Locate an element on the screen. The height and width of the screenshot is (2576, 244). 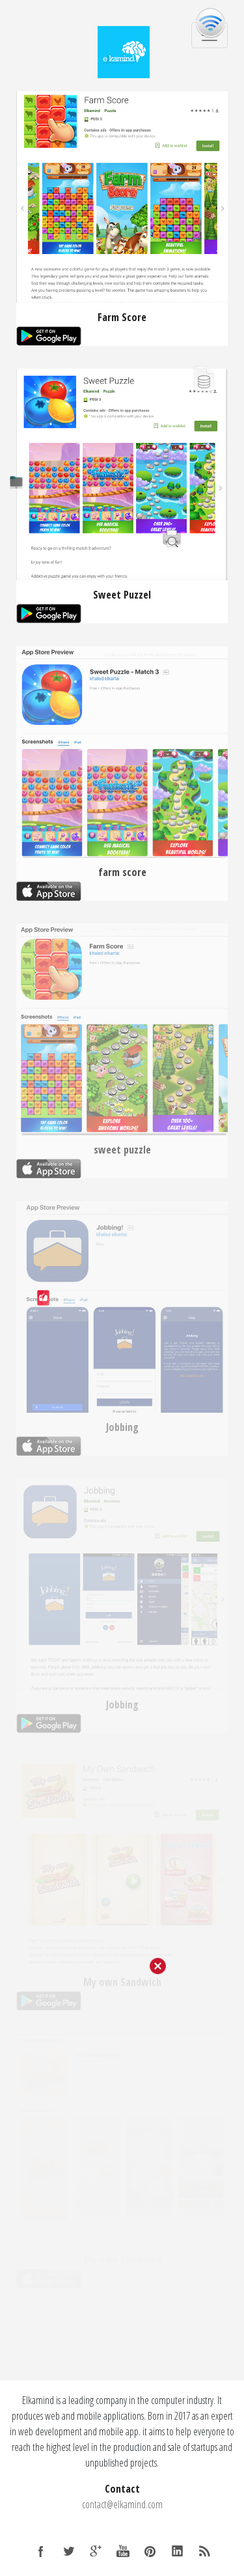
open airport utility to manage wireless network settings is located at coordinates (210, 22).